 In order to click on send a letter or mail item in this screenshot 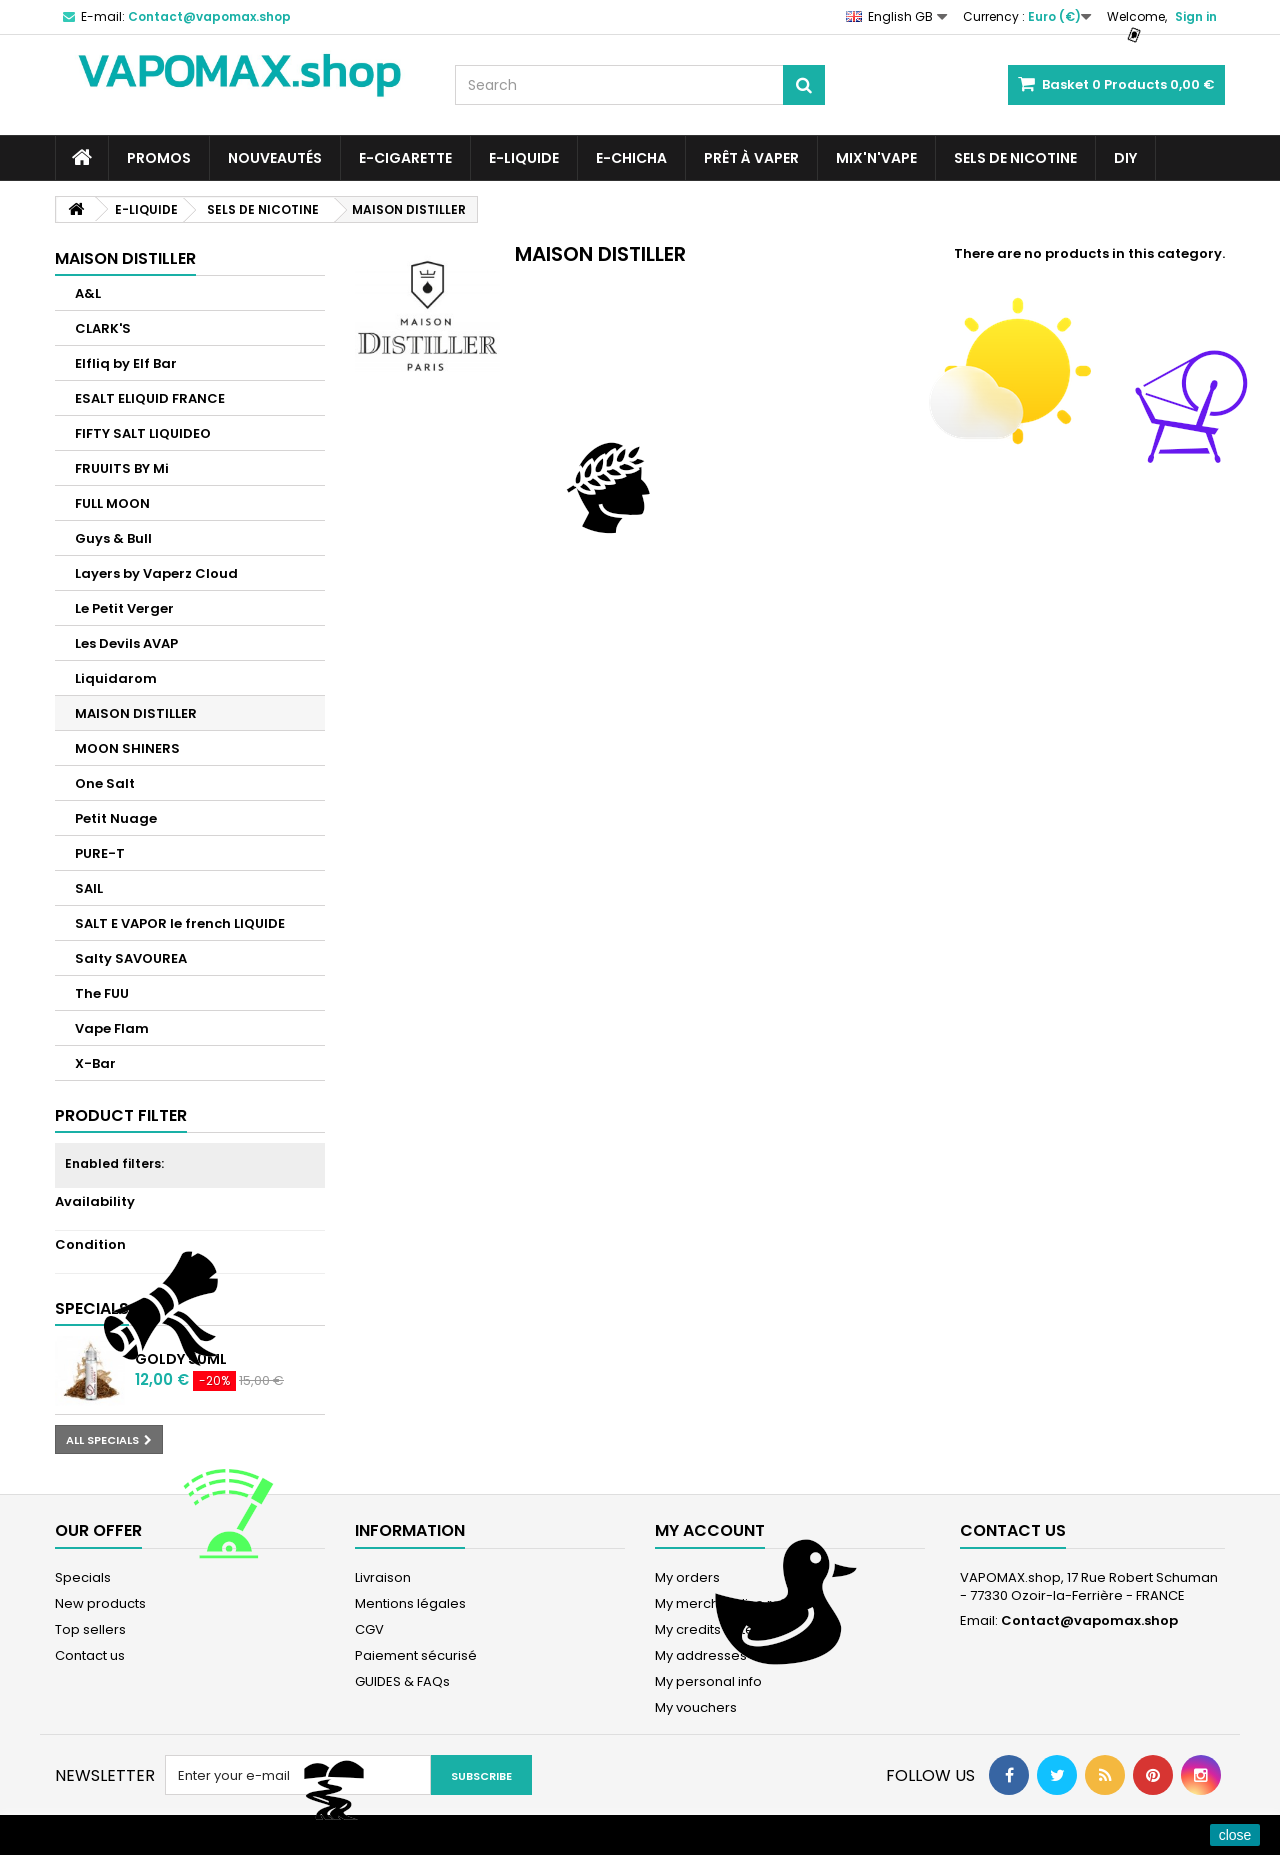, I will do `click(1134, 35)`.